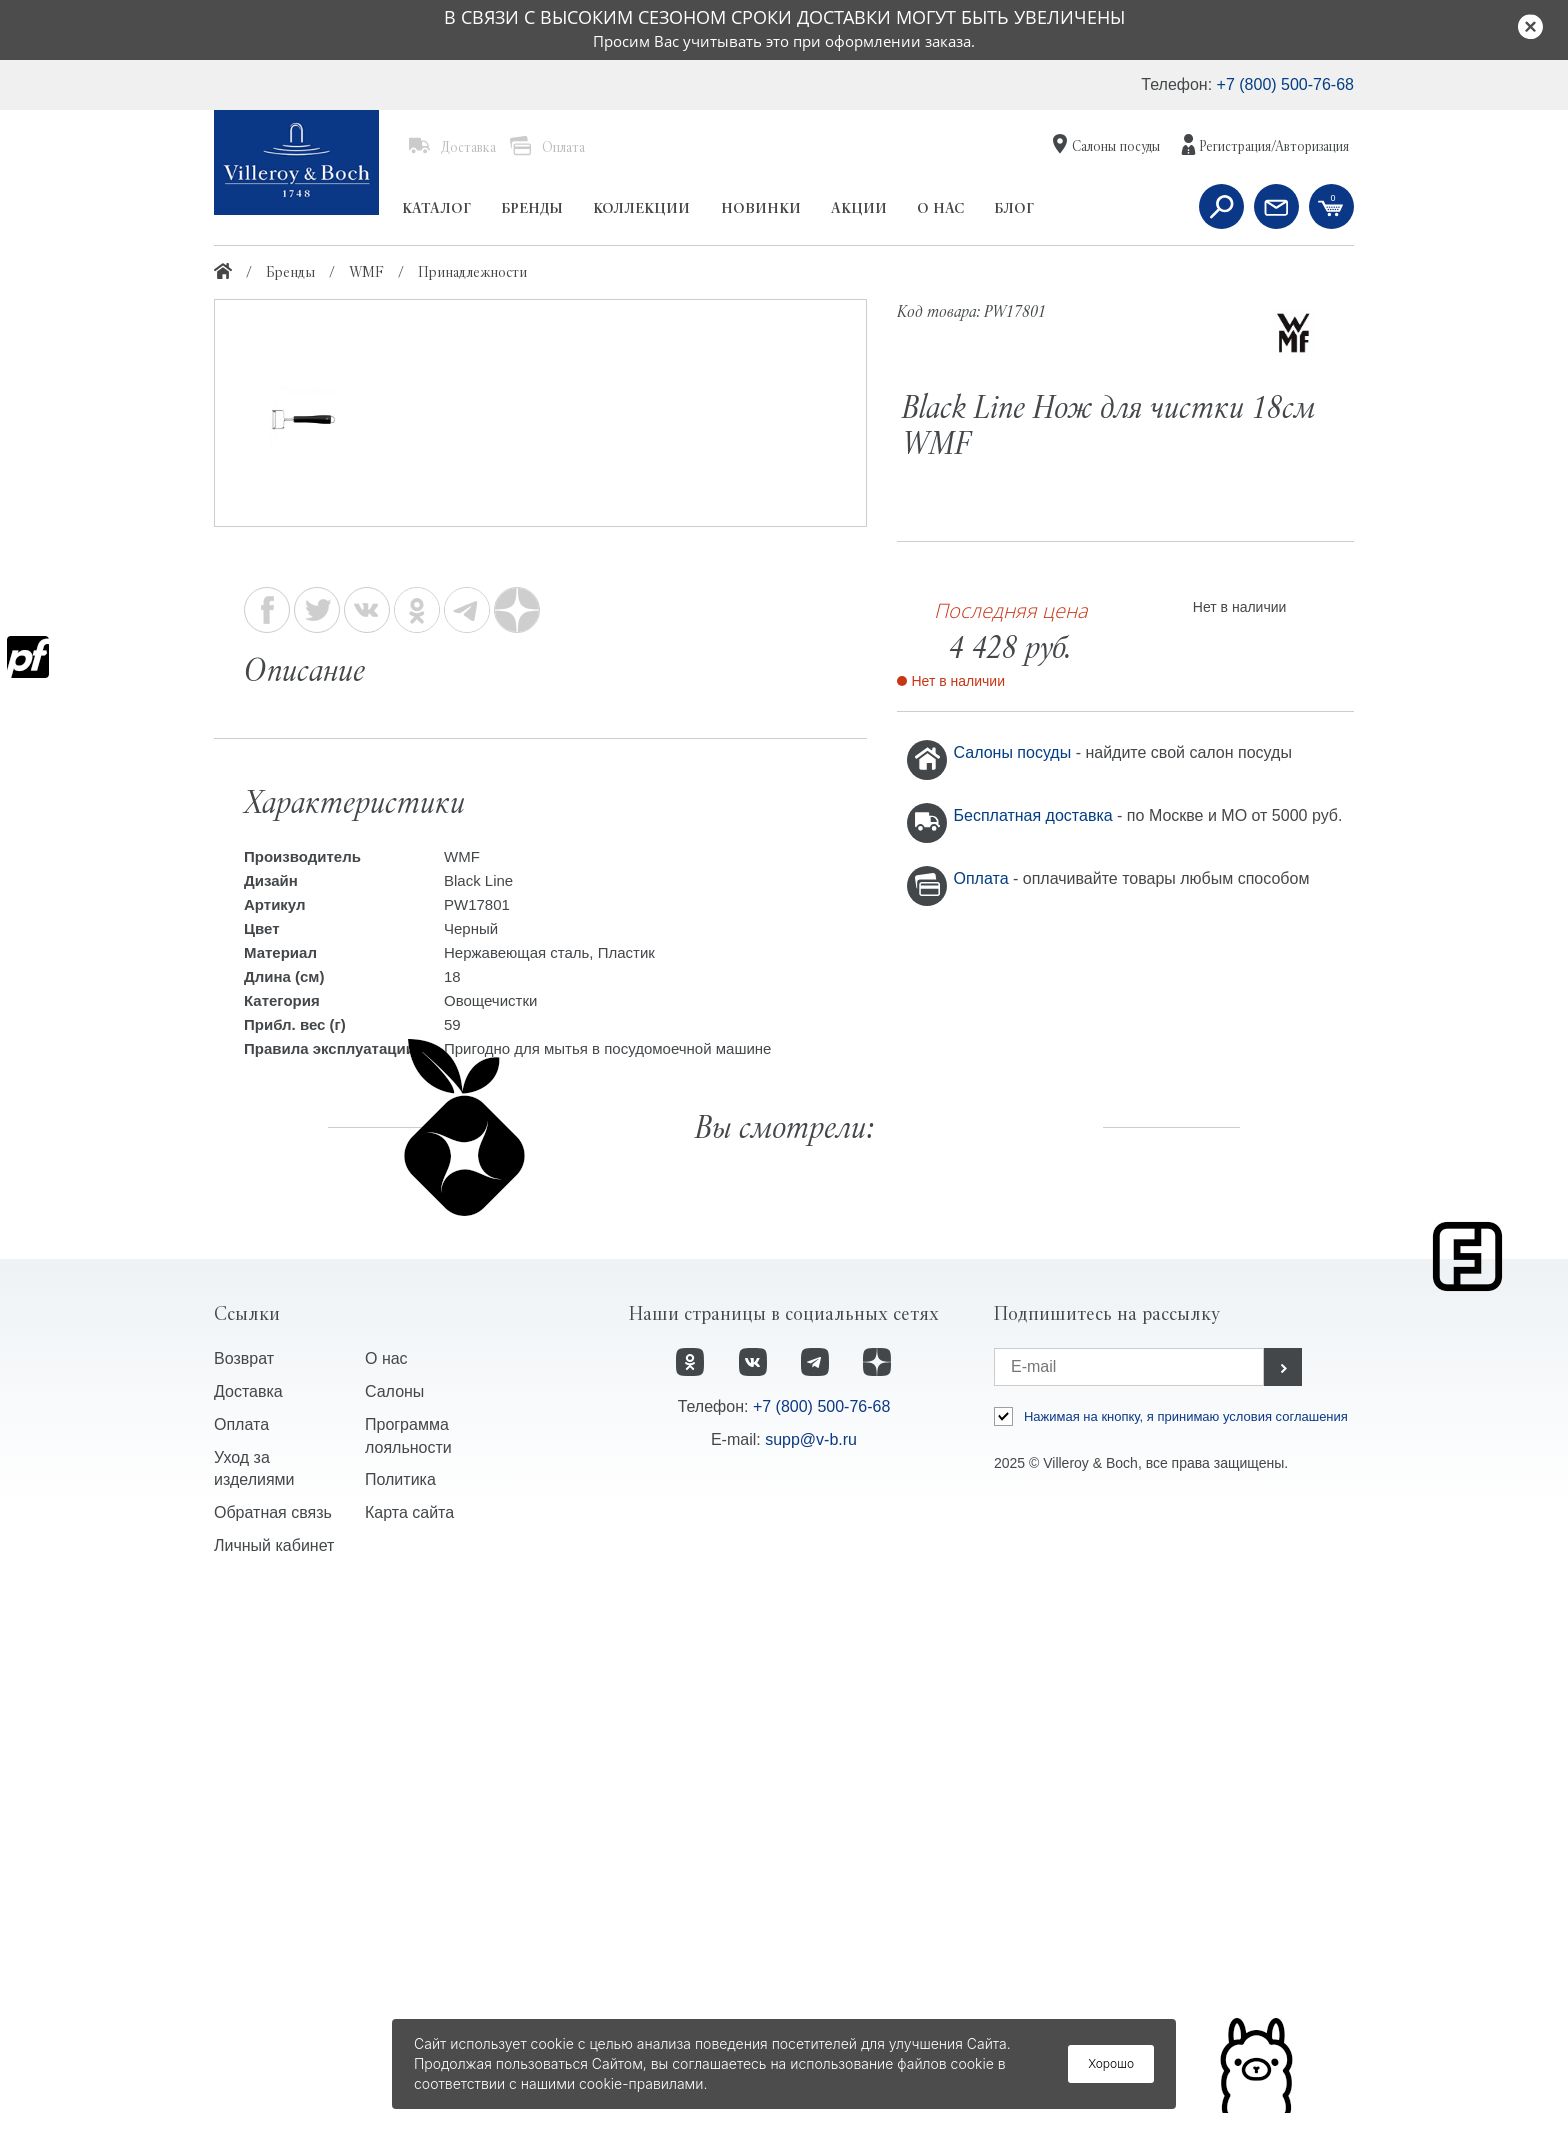  What do you see at coordinates (1256, 2065) in the screenshot?
I see `open the Ollama application` at bounding box center [1256, 2065].